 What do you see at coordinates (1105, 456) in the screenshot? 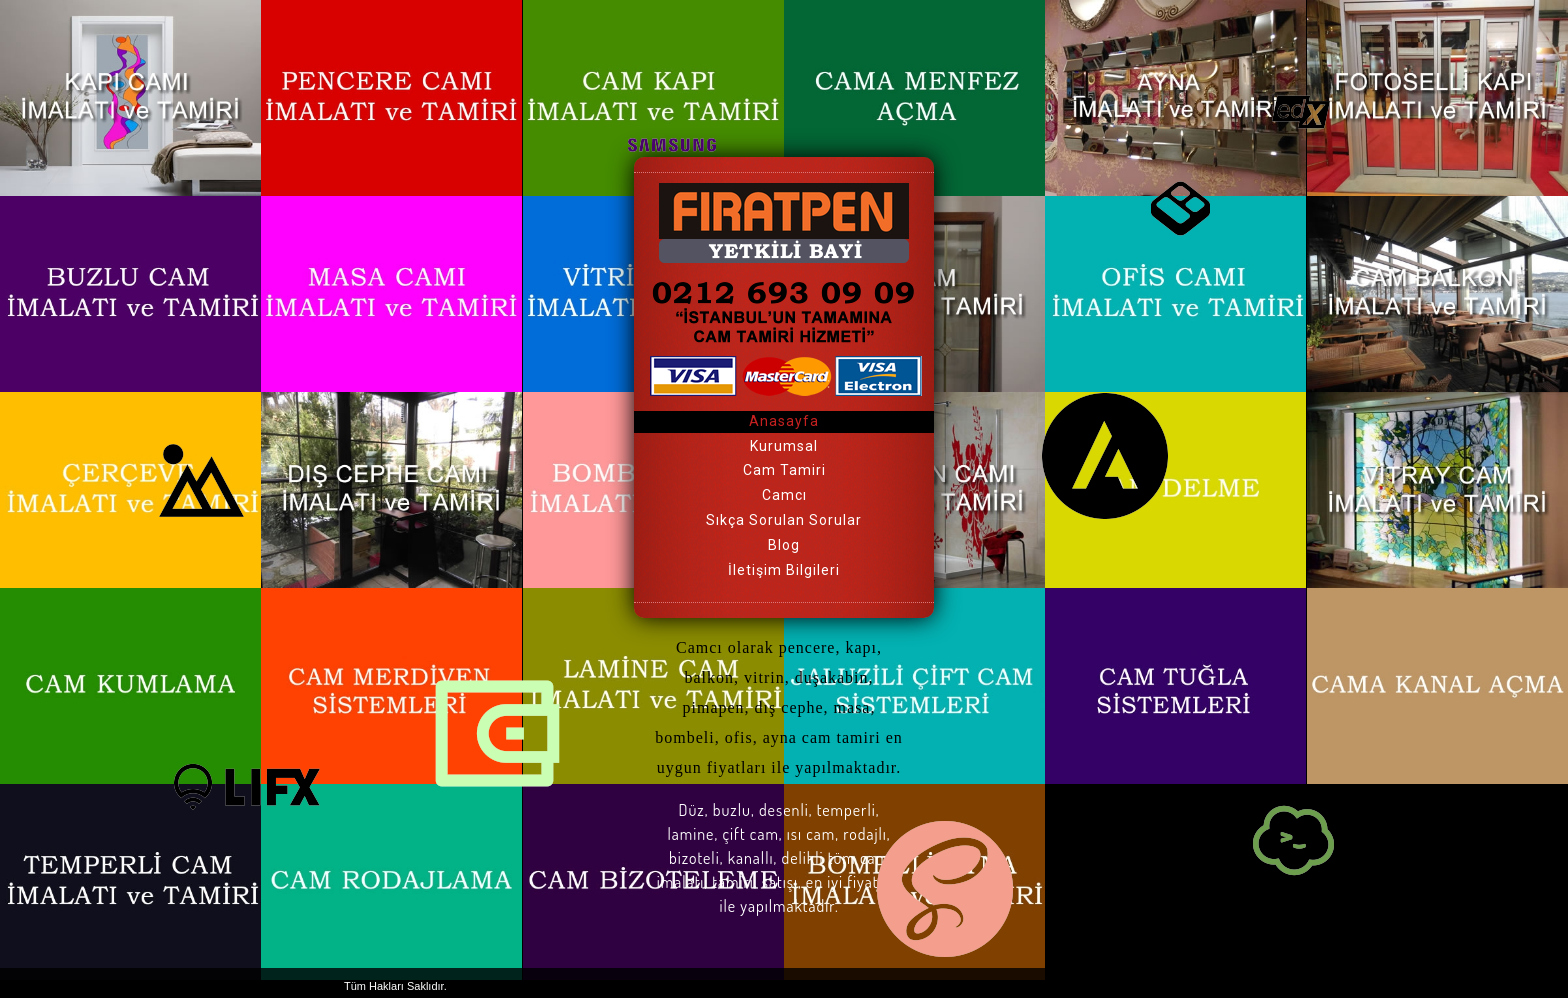
I see `astra company logo` at bounding box center [1105, 456].